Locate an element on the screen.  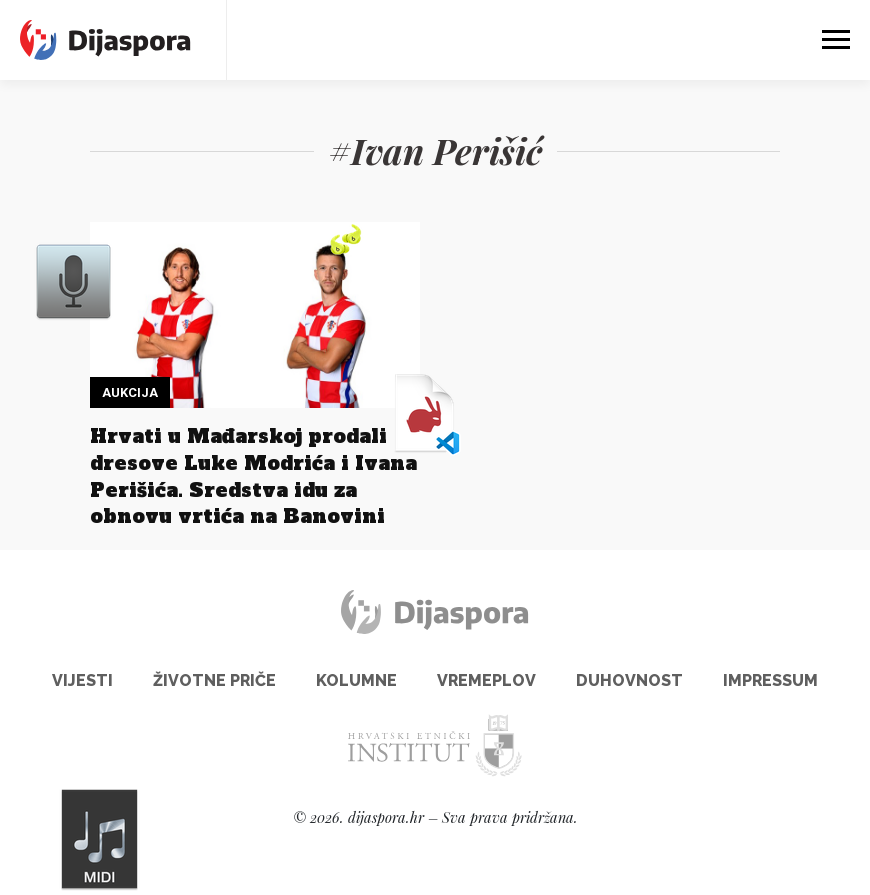
activate voice dictation is located at coordinates (73, 281).